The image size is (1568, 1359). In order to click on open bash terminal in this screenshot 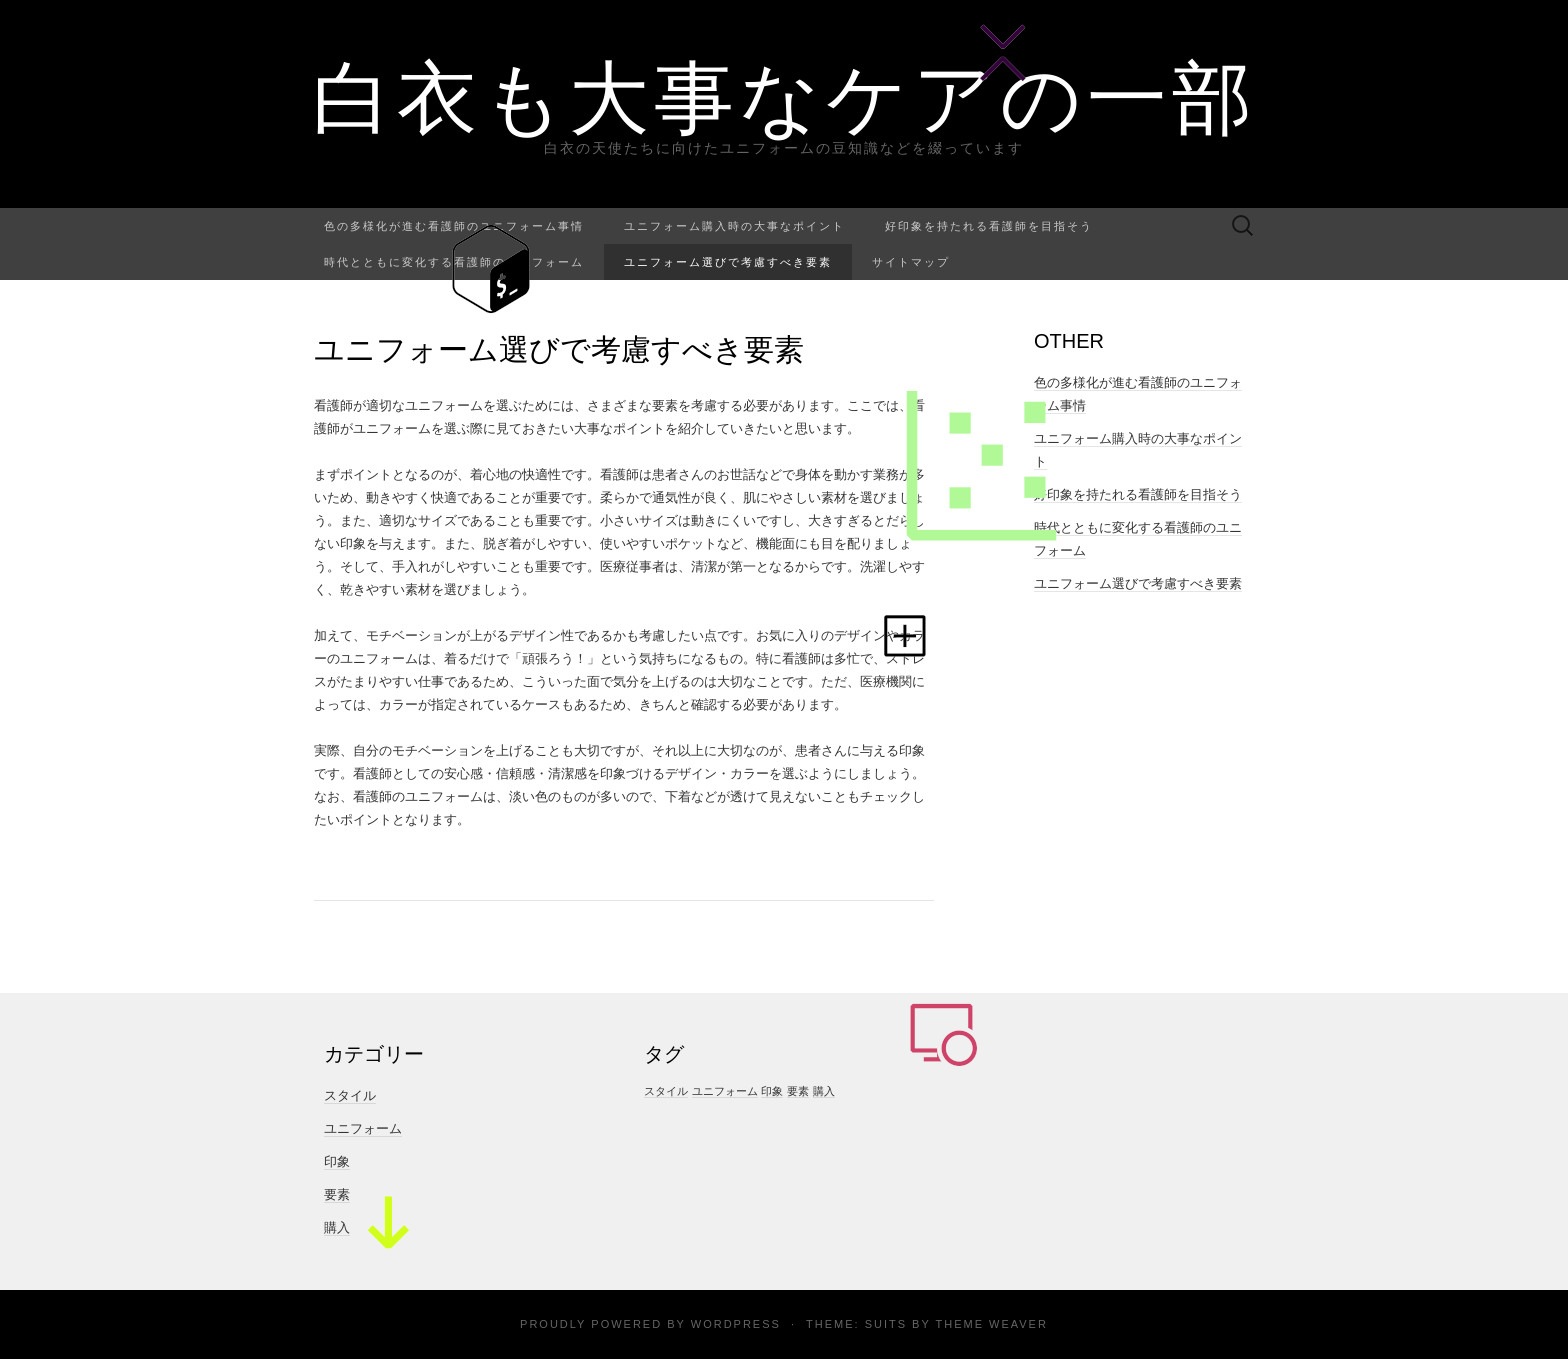, I will do `click(491, 269)`.